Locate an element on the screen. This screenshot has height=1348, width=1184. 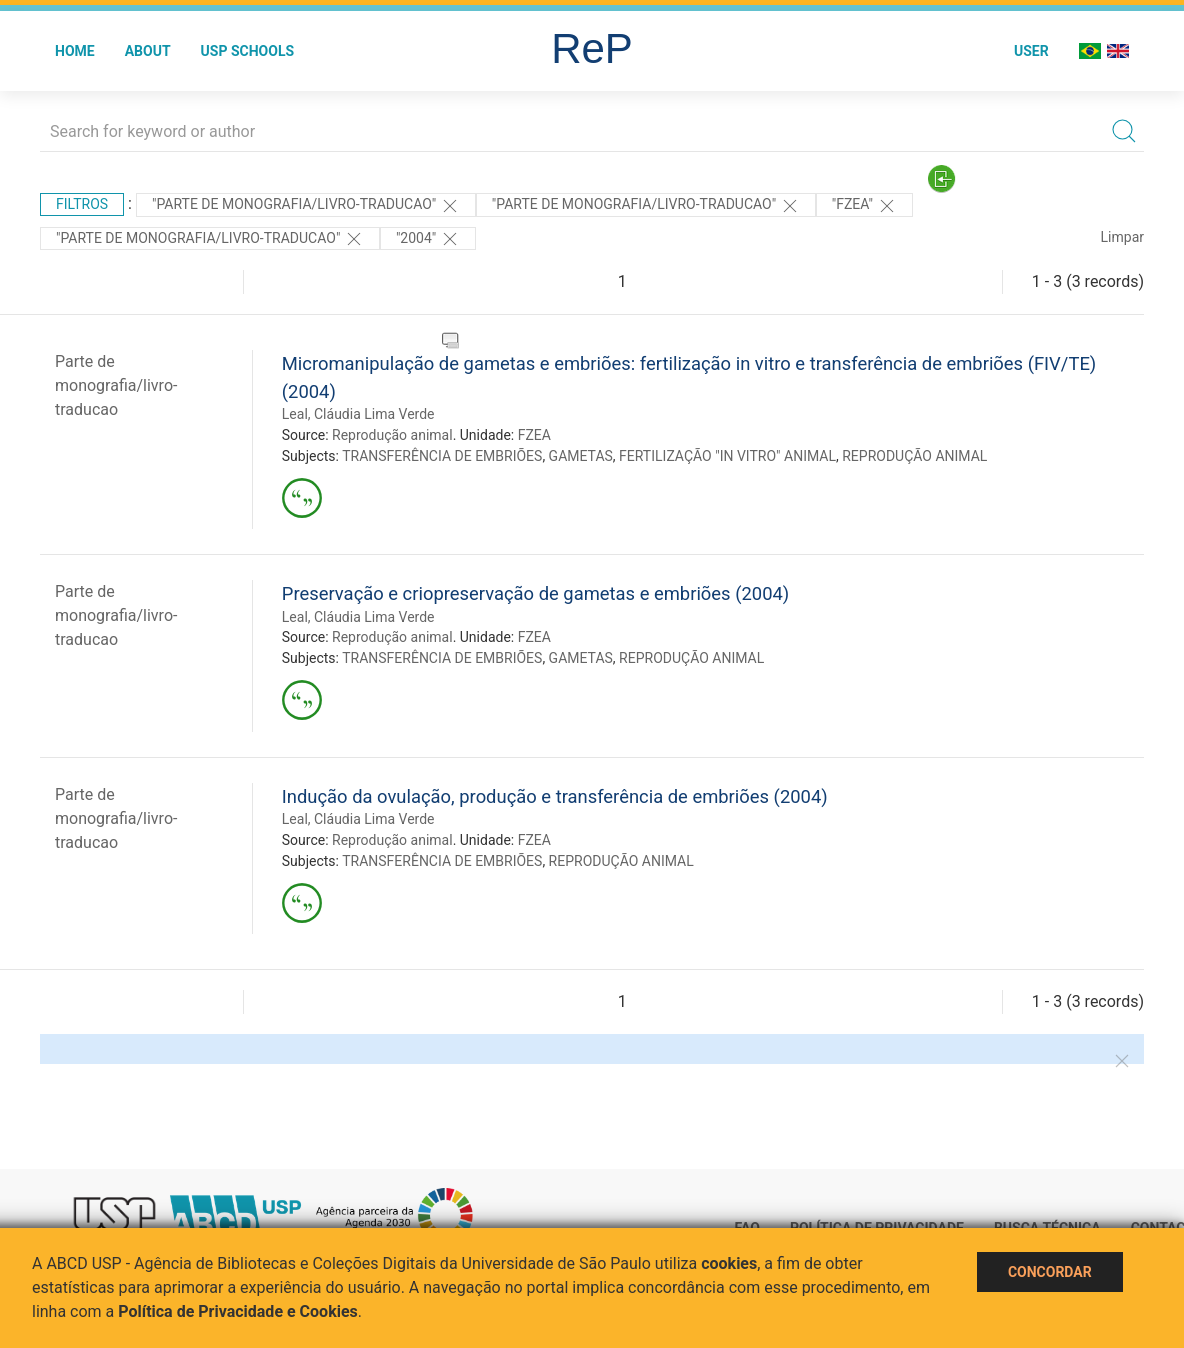
access computer or desktop settings is located at coordinates (450, 340).